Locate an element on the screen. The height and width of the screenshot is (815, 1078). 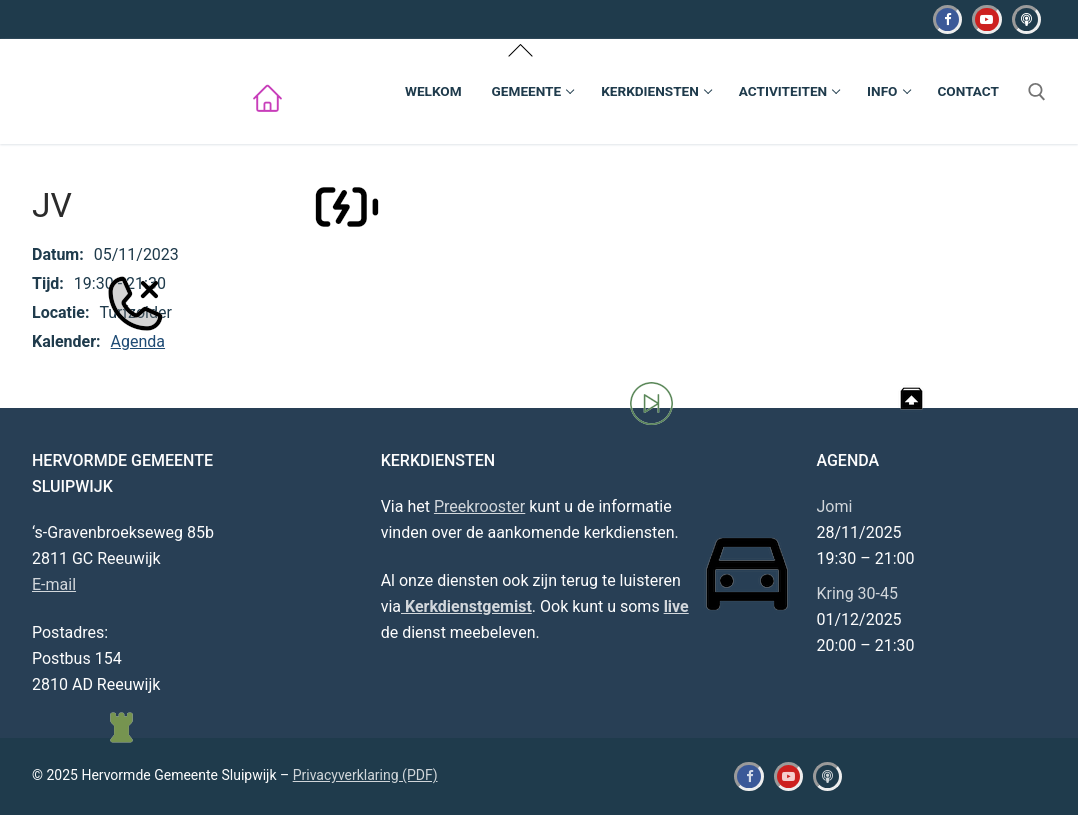
indicates it's time to leave for your destination is located at coordinates (747, 574).